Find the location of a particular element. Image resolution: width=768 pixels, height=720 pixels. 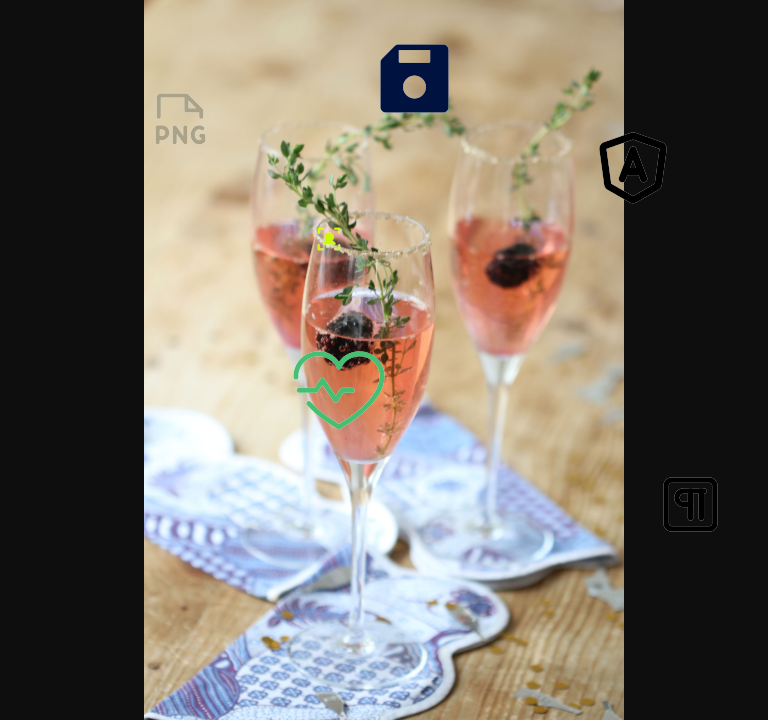

focus on current user profile is located at coordinates (329, 239).